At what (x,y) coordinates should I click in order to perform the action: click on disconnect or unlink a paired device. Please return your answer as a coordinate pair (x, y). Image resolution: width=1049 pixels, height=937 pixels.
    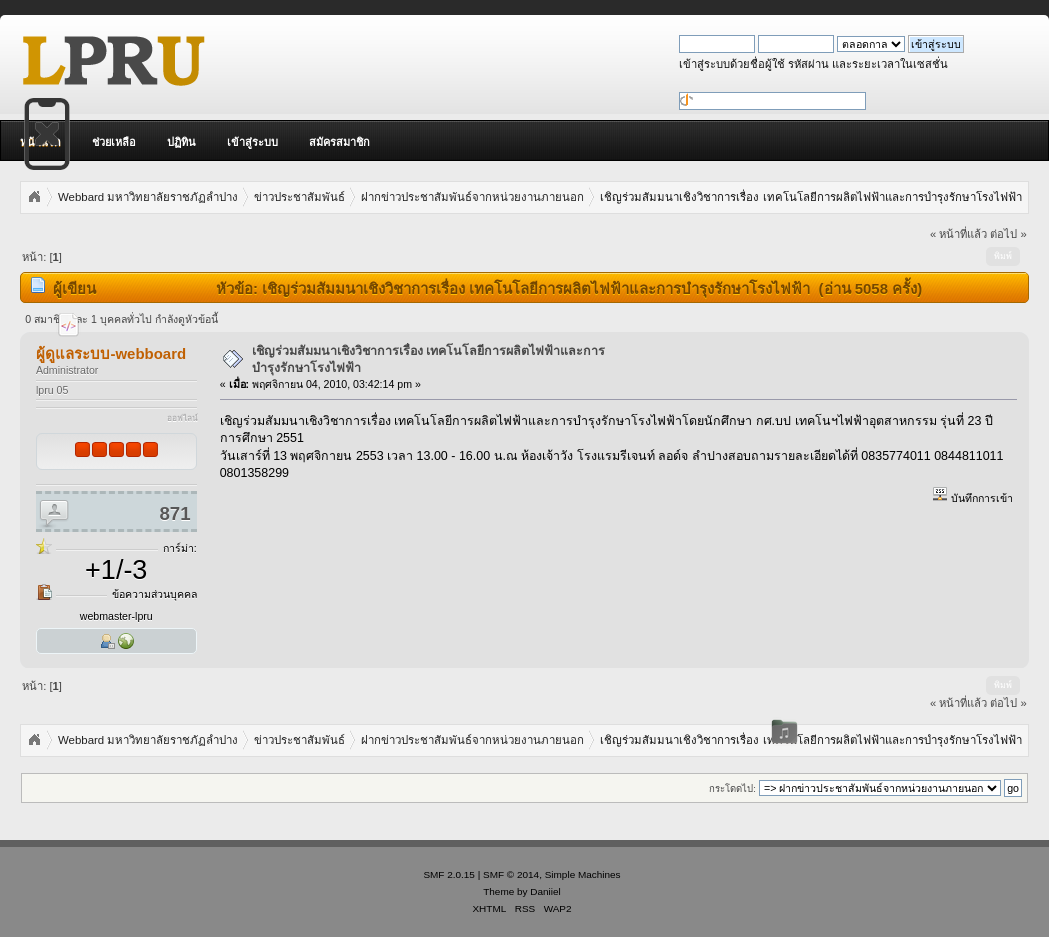
    Looking at the image, I should click on (47, 134).